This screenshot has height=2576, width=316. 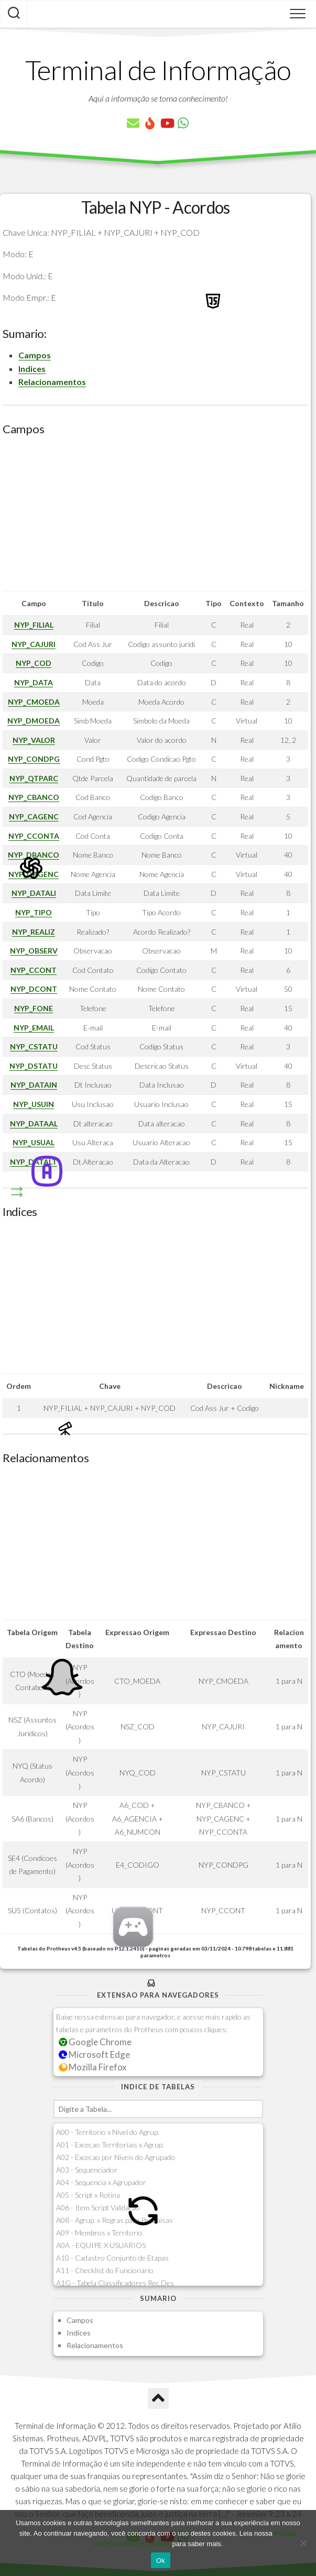 What do you see at coordinates (47, 1171) in the screenshot?
I see `select font style or text option A` at bounding box center [47, 1171].